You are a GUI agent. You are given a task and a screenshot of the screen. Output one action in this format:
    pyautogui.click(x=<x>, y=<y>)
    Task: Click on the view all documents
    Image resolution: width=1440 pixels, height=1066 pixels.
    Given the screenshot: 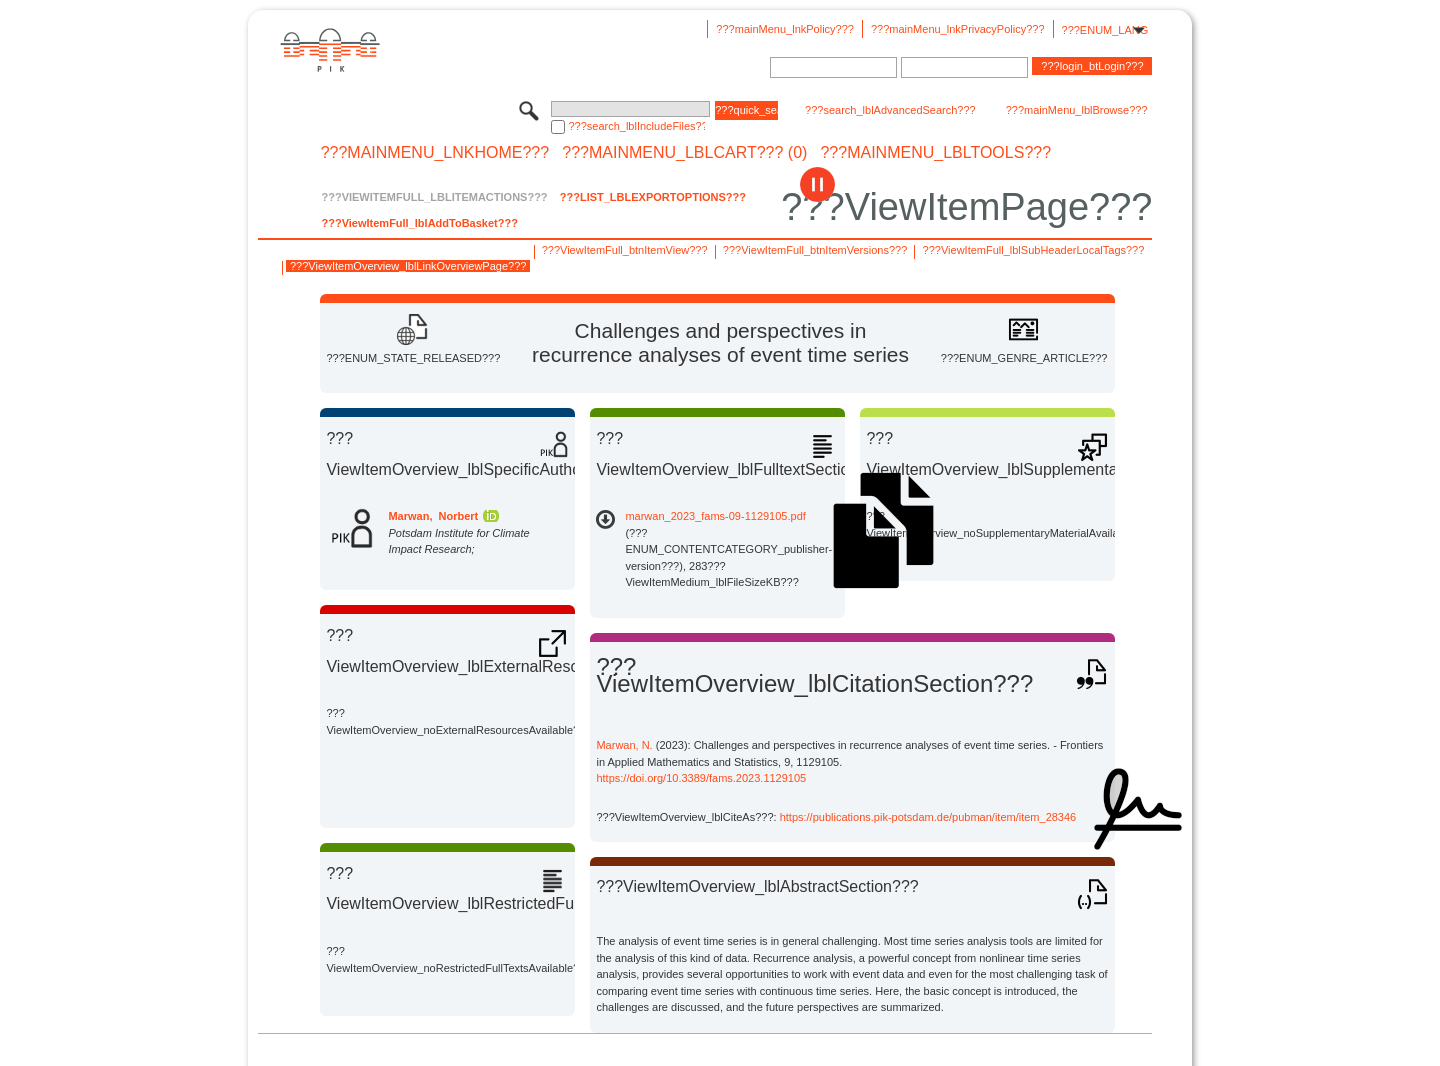 What is the action you would take?
    pyautogui.click(x=883, y=530)
    